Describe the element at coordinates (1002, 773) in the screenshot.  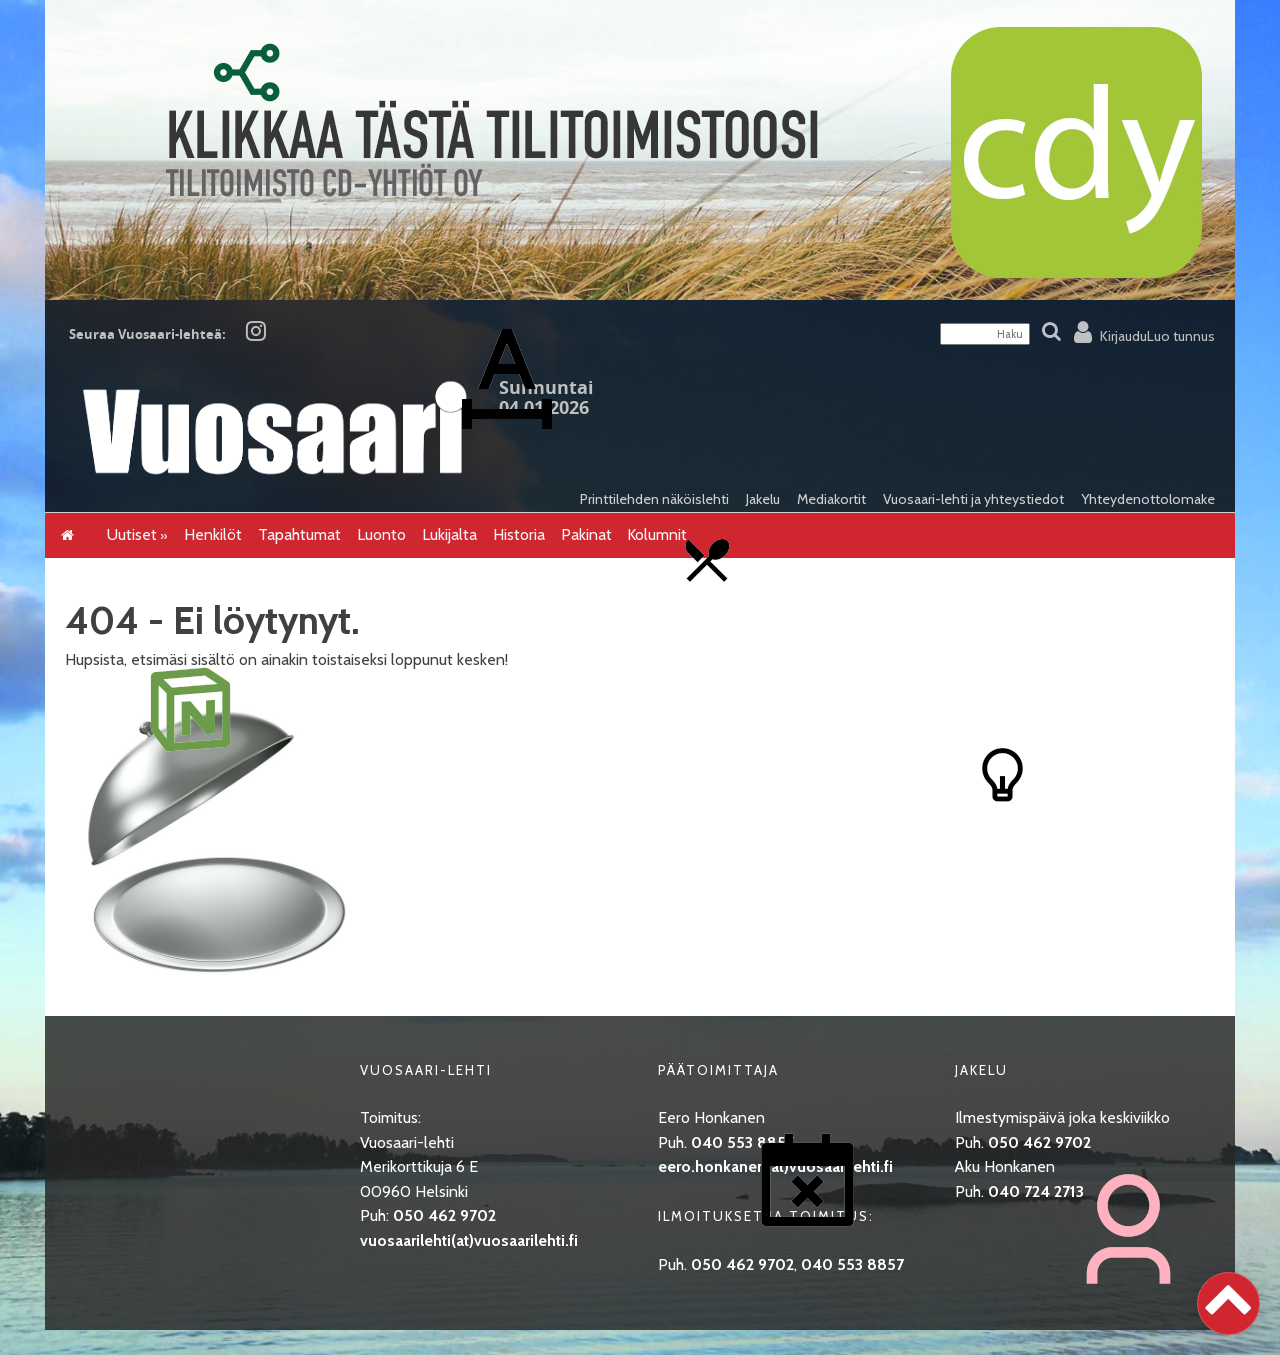
I see `view tips or helpful suggestions` at that location.